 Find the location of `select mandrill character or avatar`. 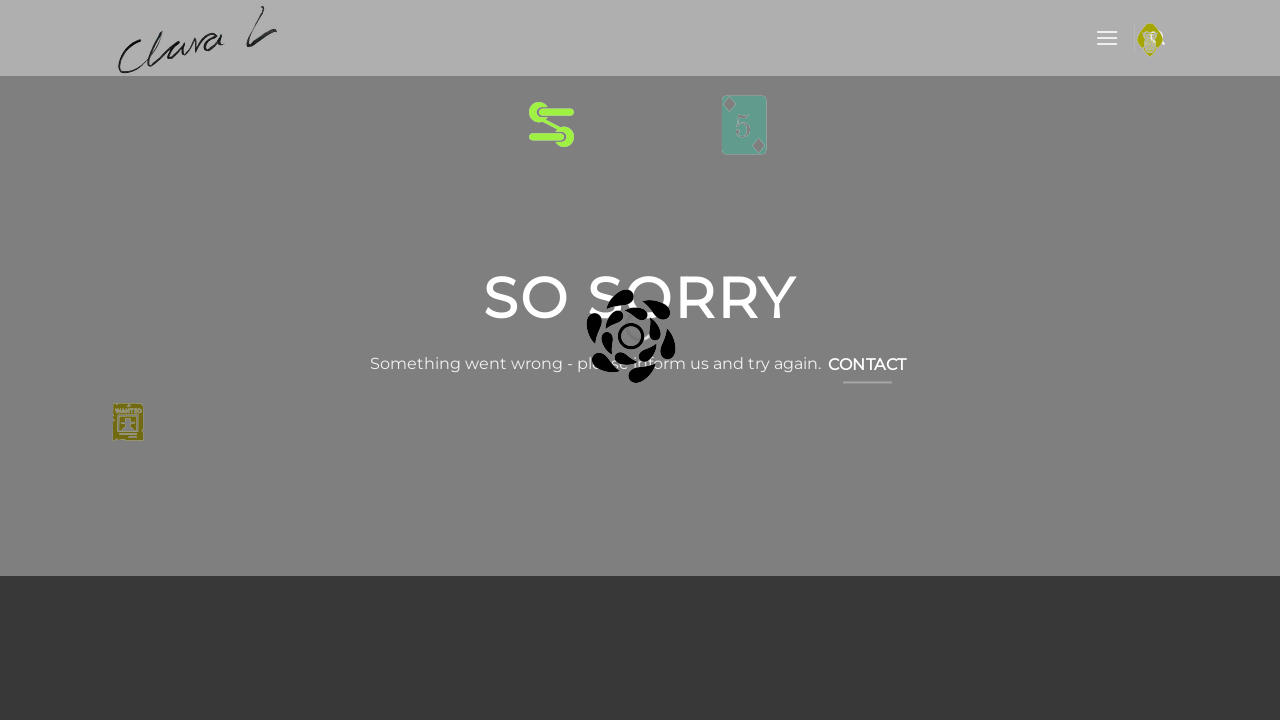

select mandrill character or avatar is located at coordinates (1150, 40).